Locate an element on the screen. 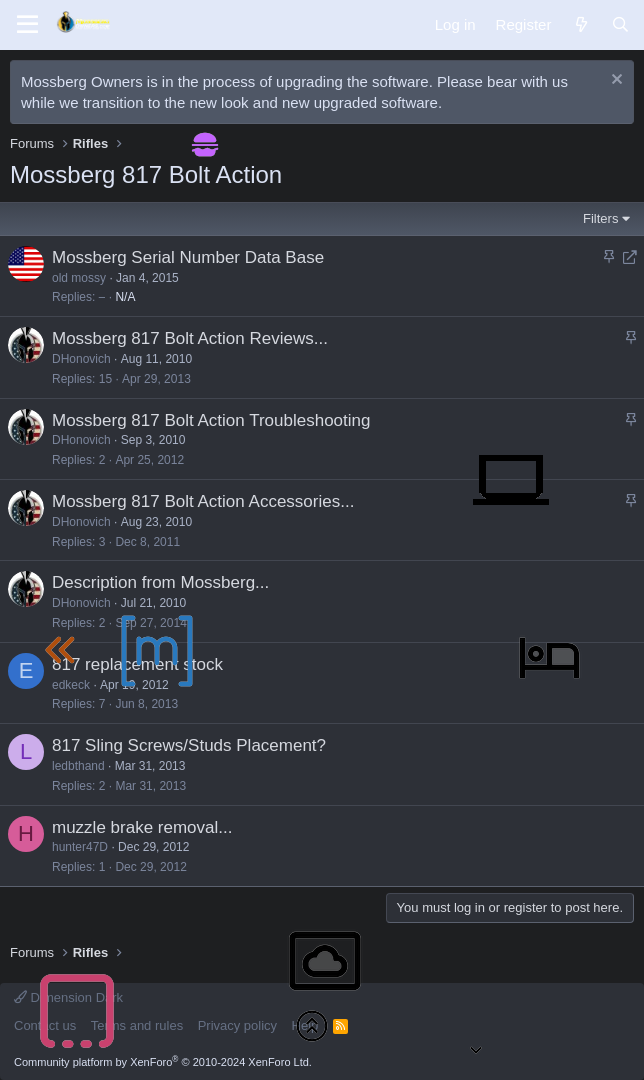 The width and height of the screenshot is (644, 1080). access laptop or computer settings is located at coordinates (511, 480).